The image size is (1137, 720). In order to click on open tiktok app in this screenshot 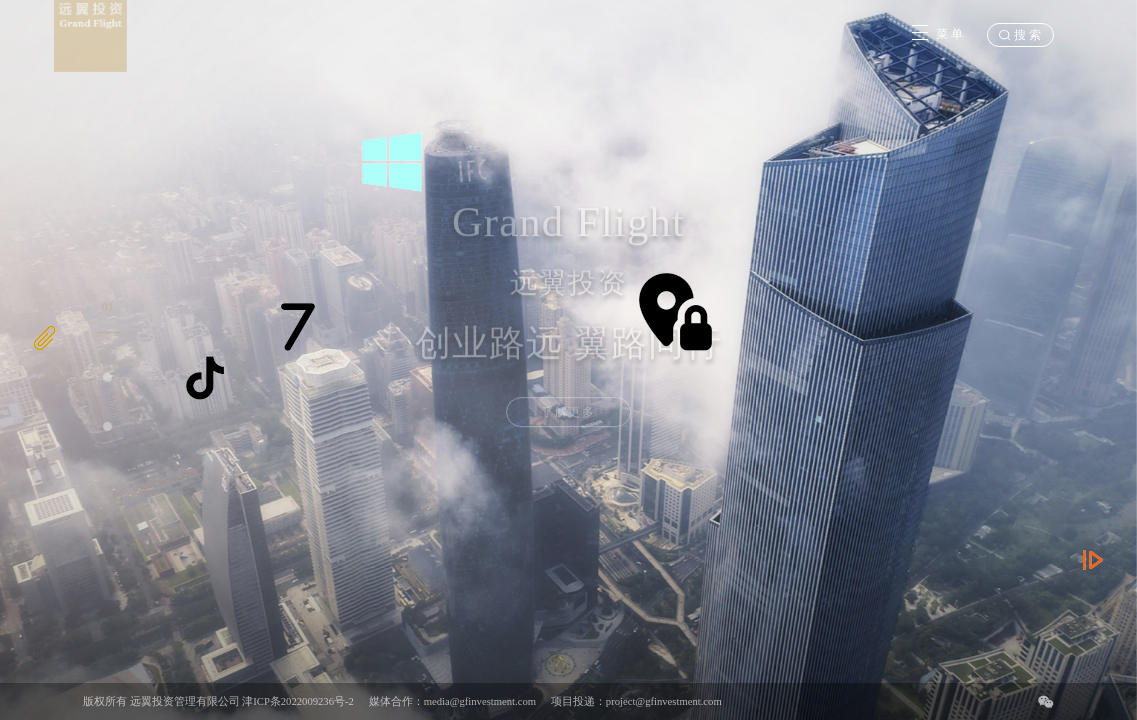, I will do `click(205, 378)`.